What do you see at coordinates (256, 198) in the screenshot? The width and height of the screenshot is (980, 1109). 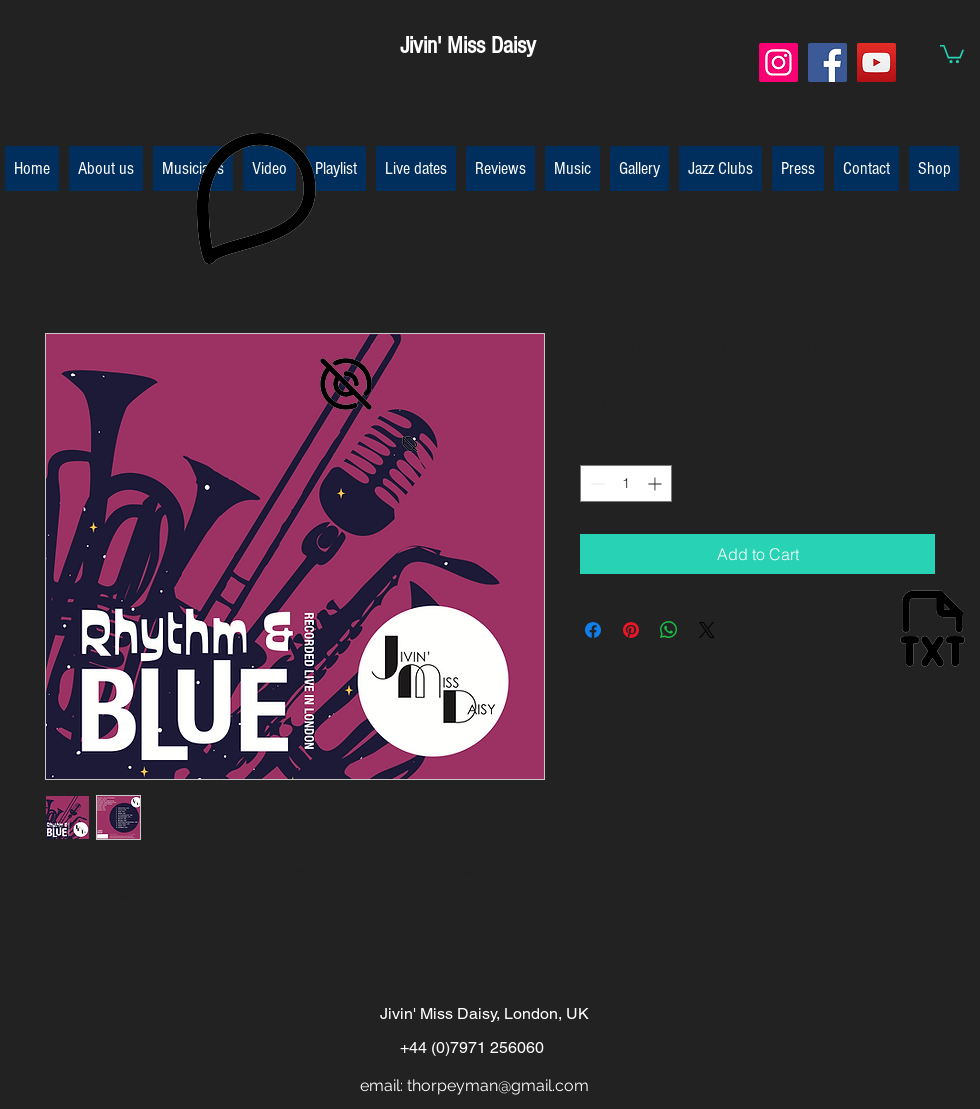 I see `open the Storytel audiobook app` at bounding box center [256, 198].